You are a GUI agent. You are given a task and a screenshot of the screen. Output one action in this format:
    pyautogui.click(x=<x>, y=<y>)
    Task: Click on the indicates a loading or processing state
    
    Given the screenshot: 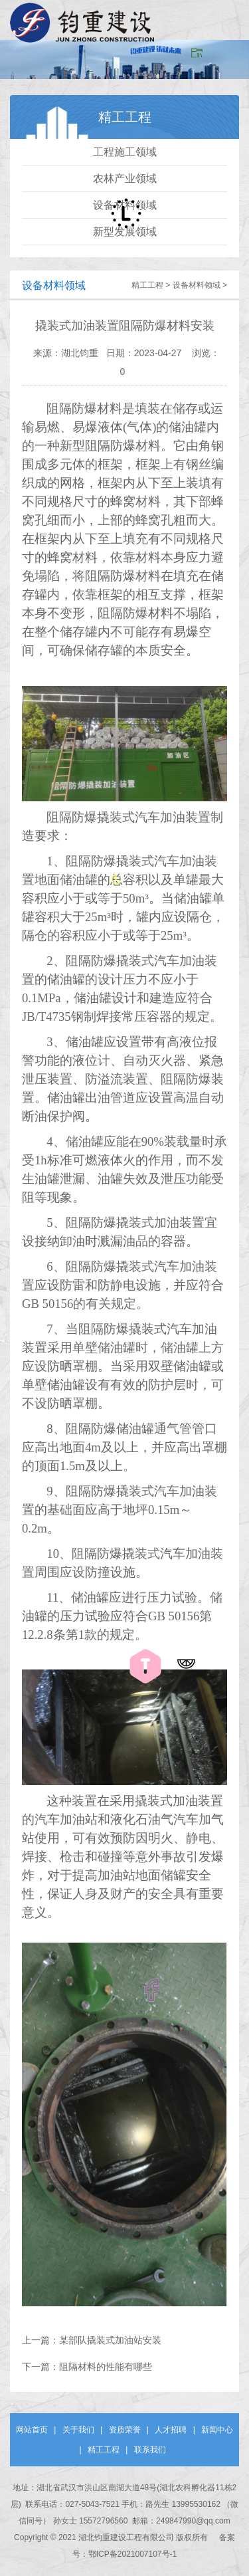 What is the action you would take?
    pyautogui.click(x=126, y=213)
    